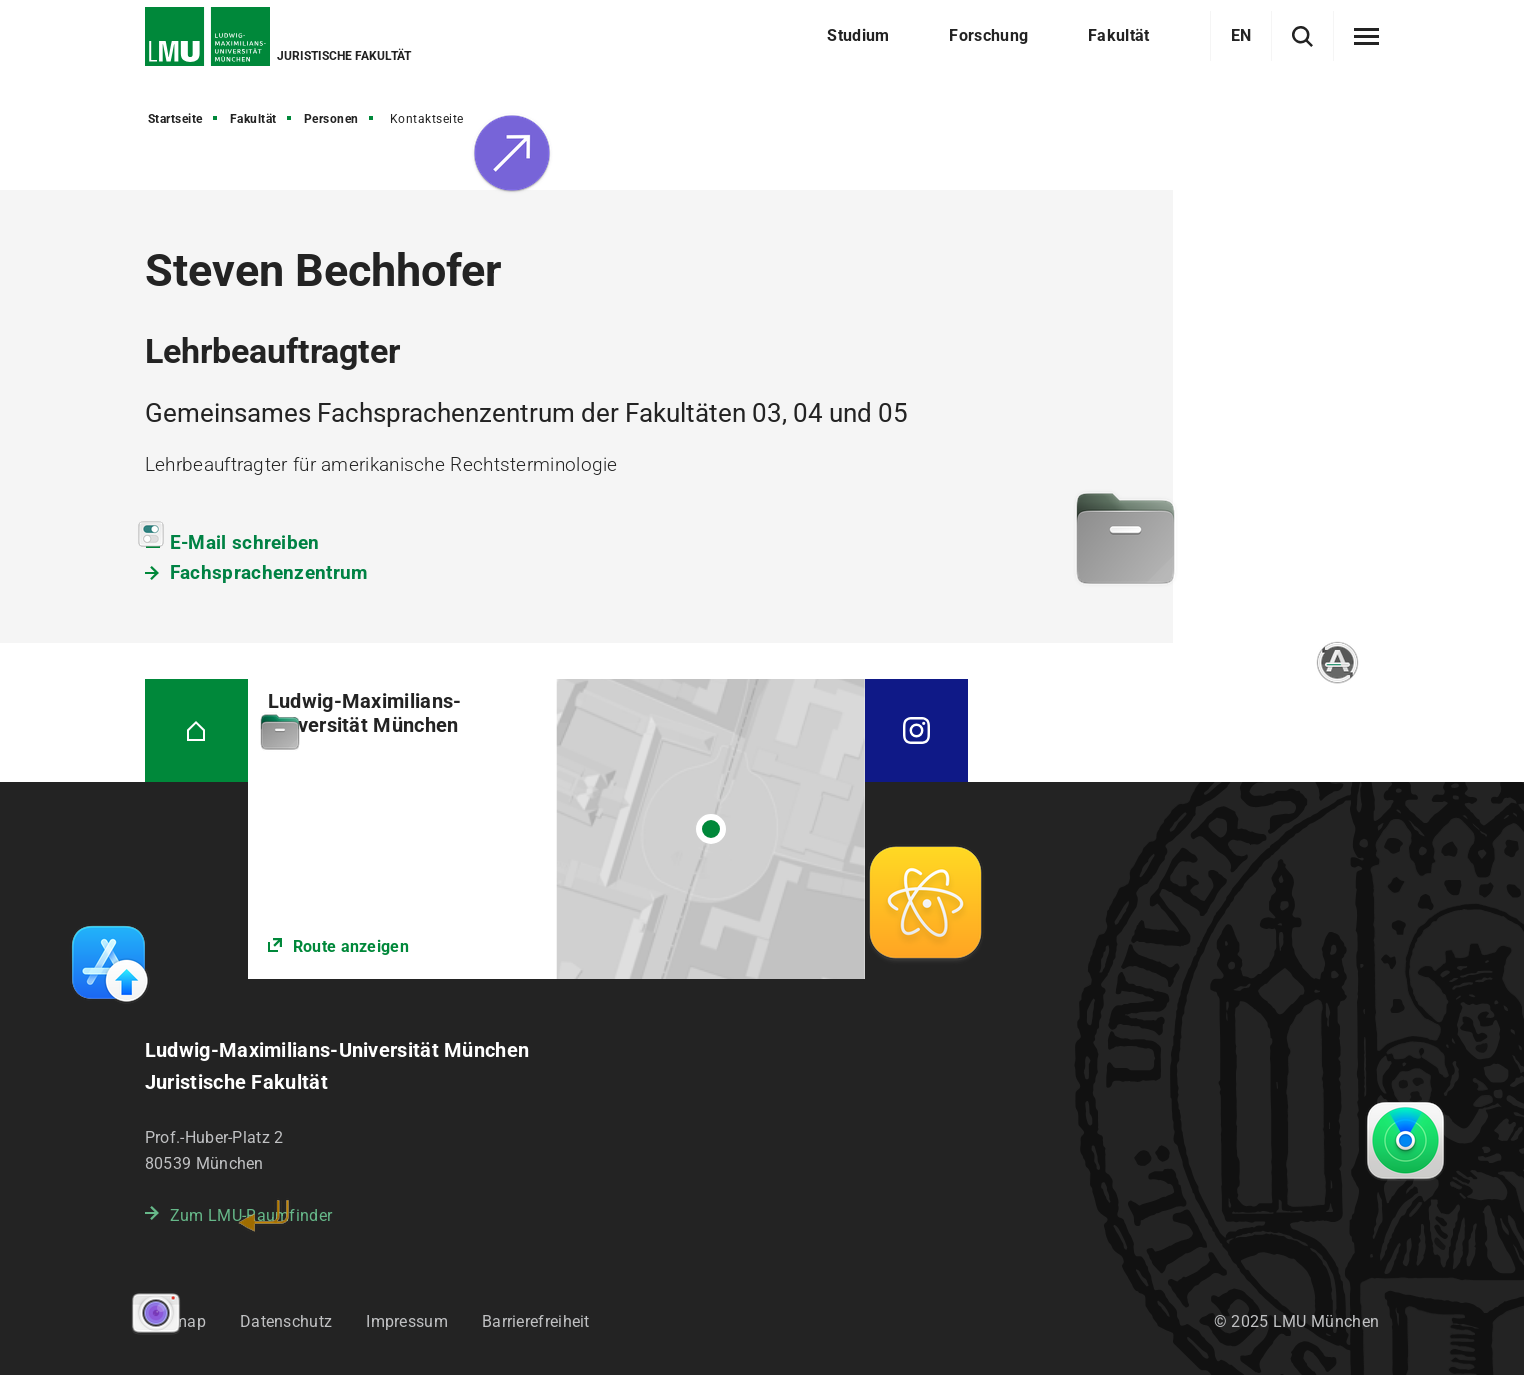 The width and height of the screenshot is (1524, 1375). Describe the element at coordinates (512, 153) in the screenshot. I see `indicates a symbolic link or shortcut to another file` at that location.